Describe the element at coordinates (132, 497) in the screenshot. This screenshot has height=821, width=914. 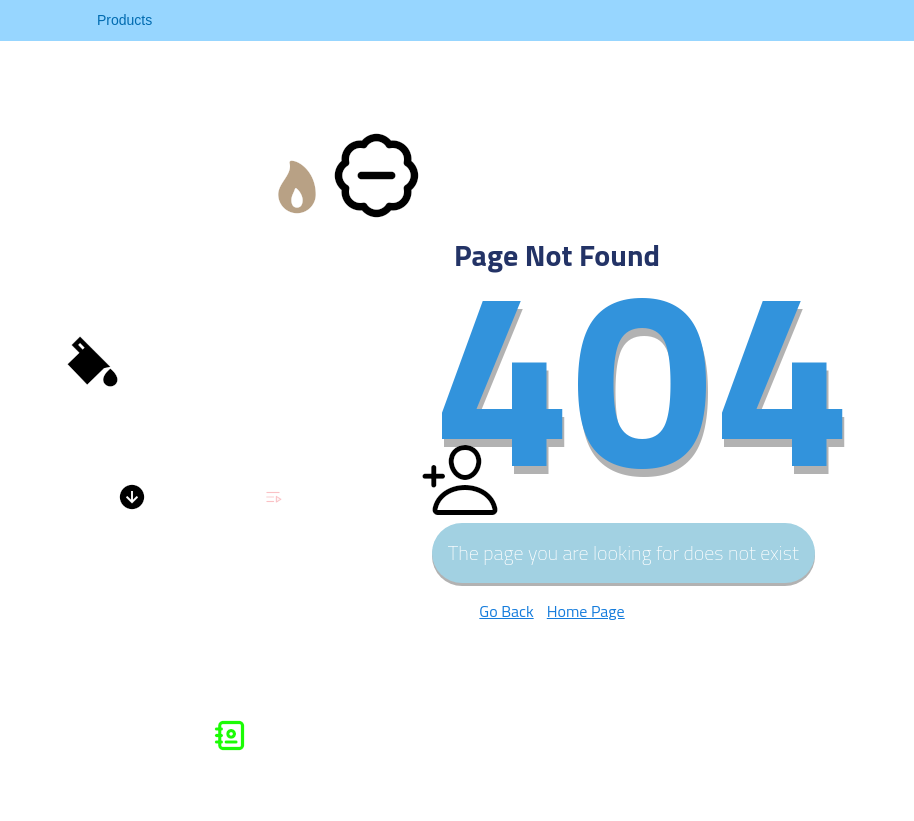
I see `download a file or content` at that location.